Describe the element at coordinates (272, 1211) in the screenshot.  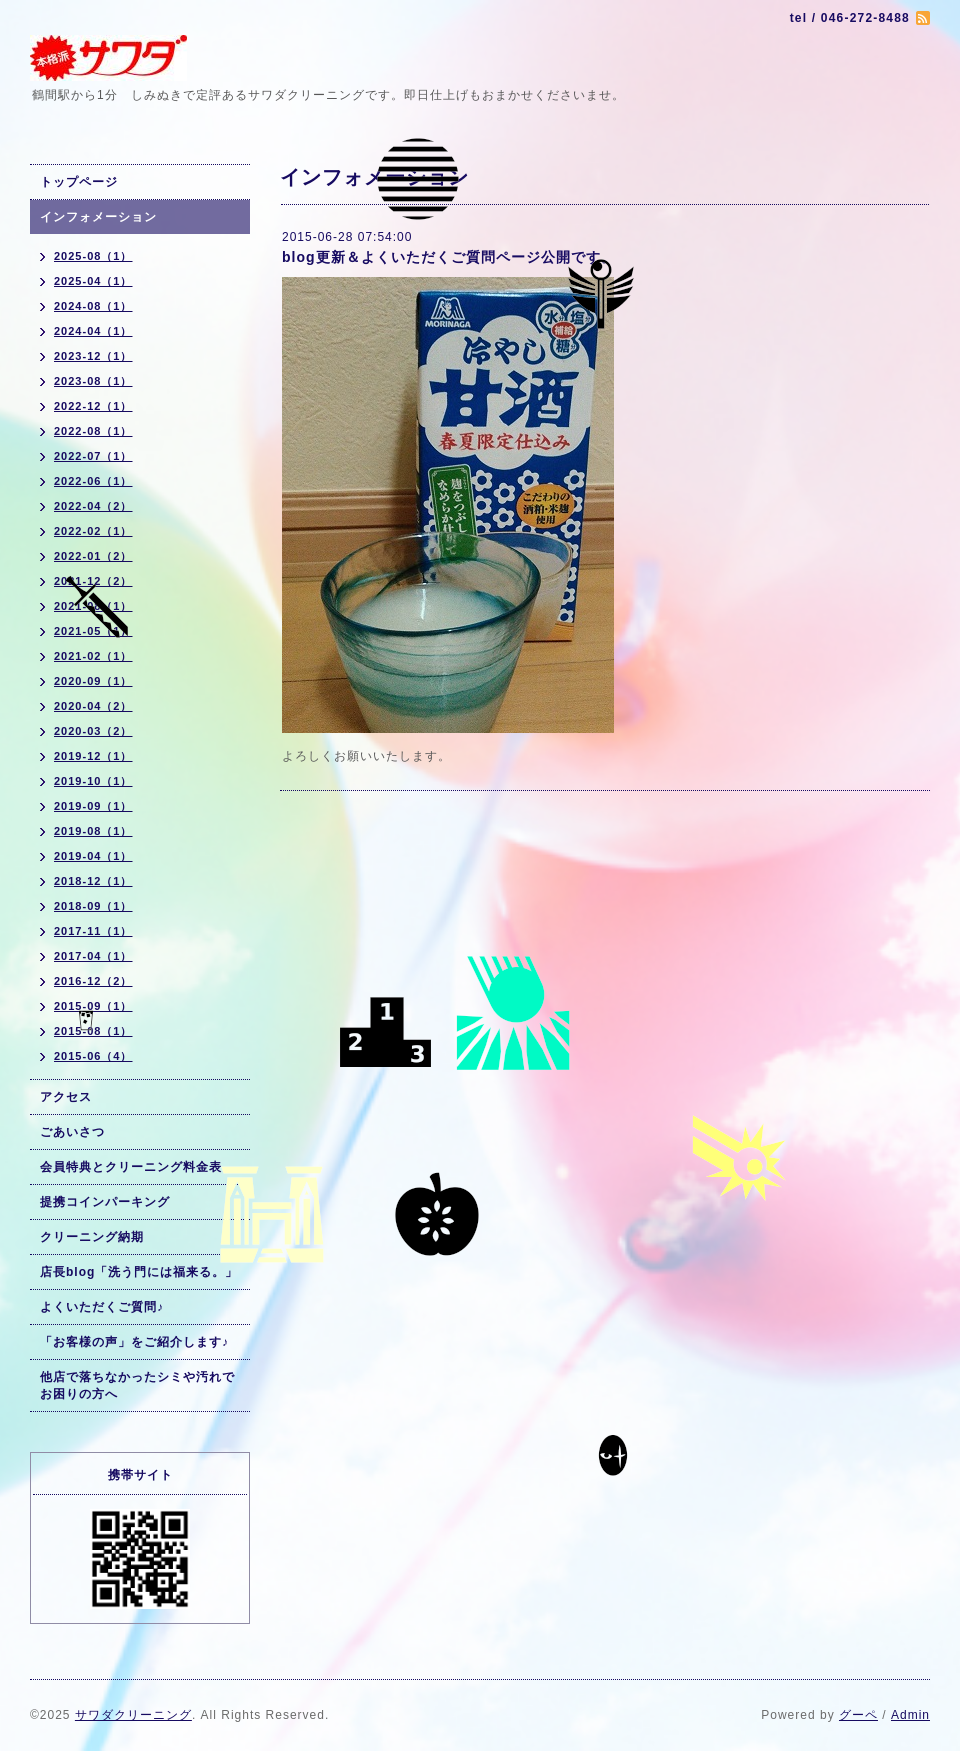
I see `access ancient egypt themed content or levels` at that location.